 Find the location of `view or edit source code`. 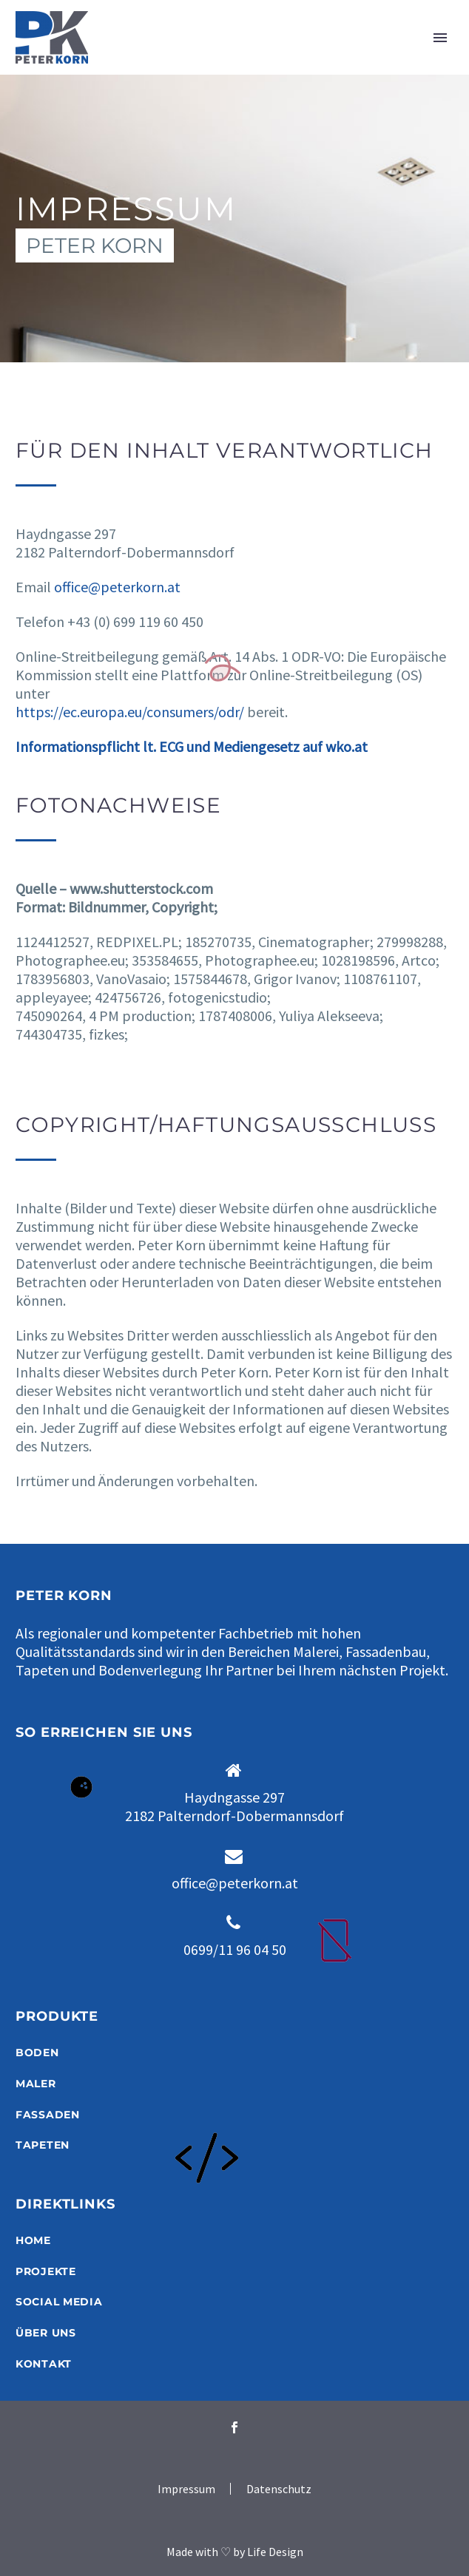

view or edit source code is located at coordinates (206, 2158).